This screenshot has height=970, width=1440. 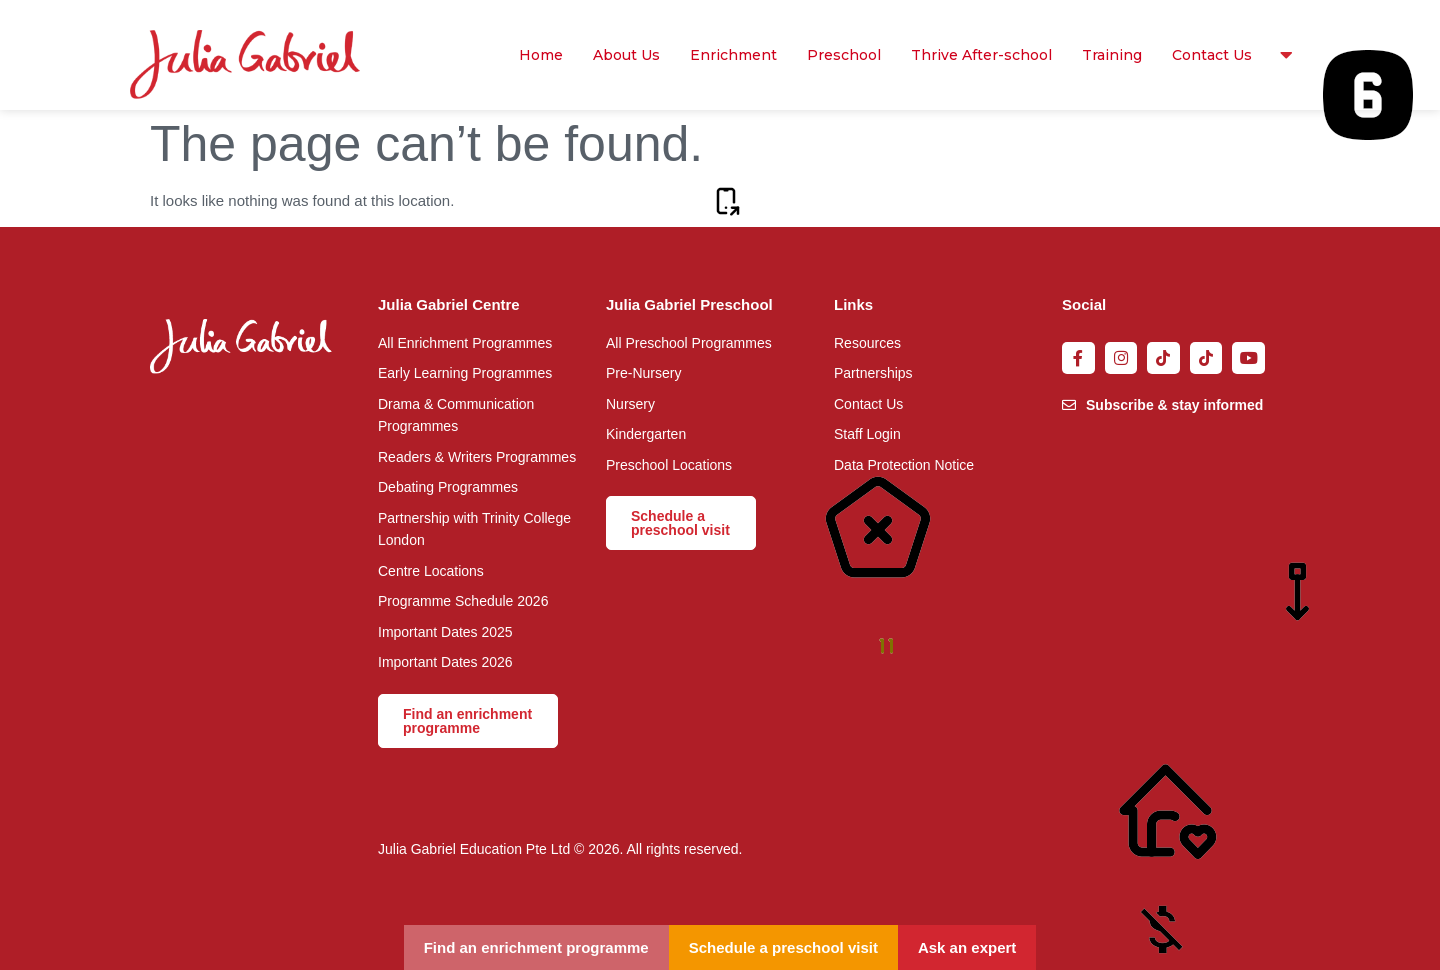 What do you see at coordinates (878, 530) in the screenshot?
I see `remove or delete a selected shape` at bounding box center [878, 530].